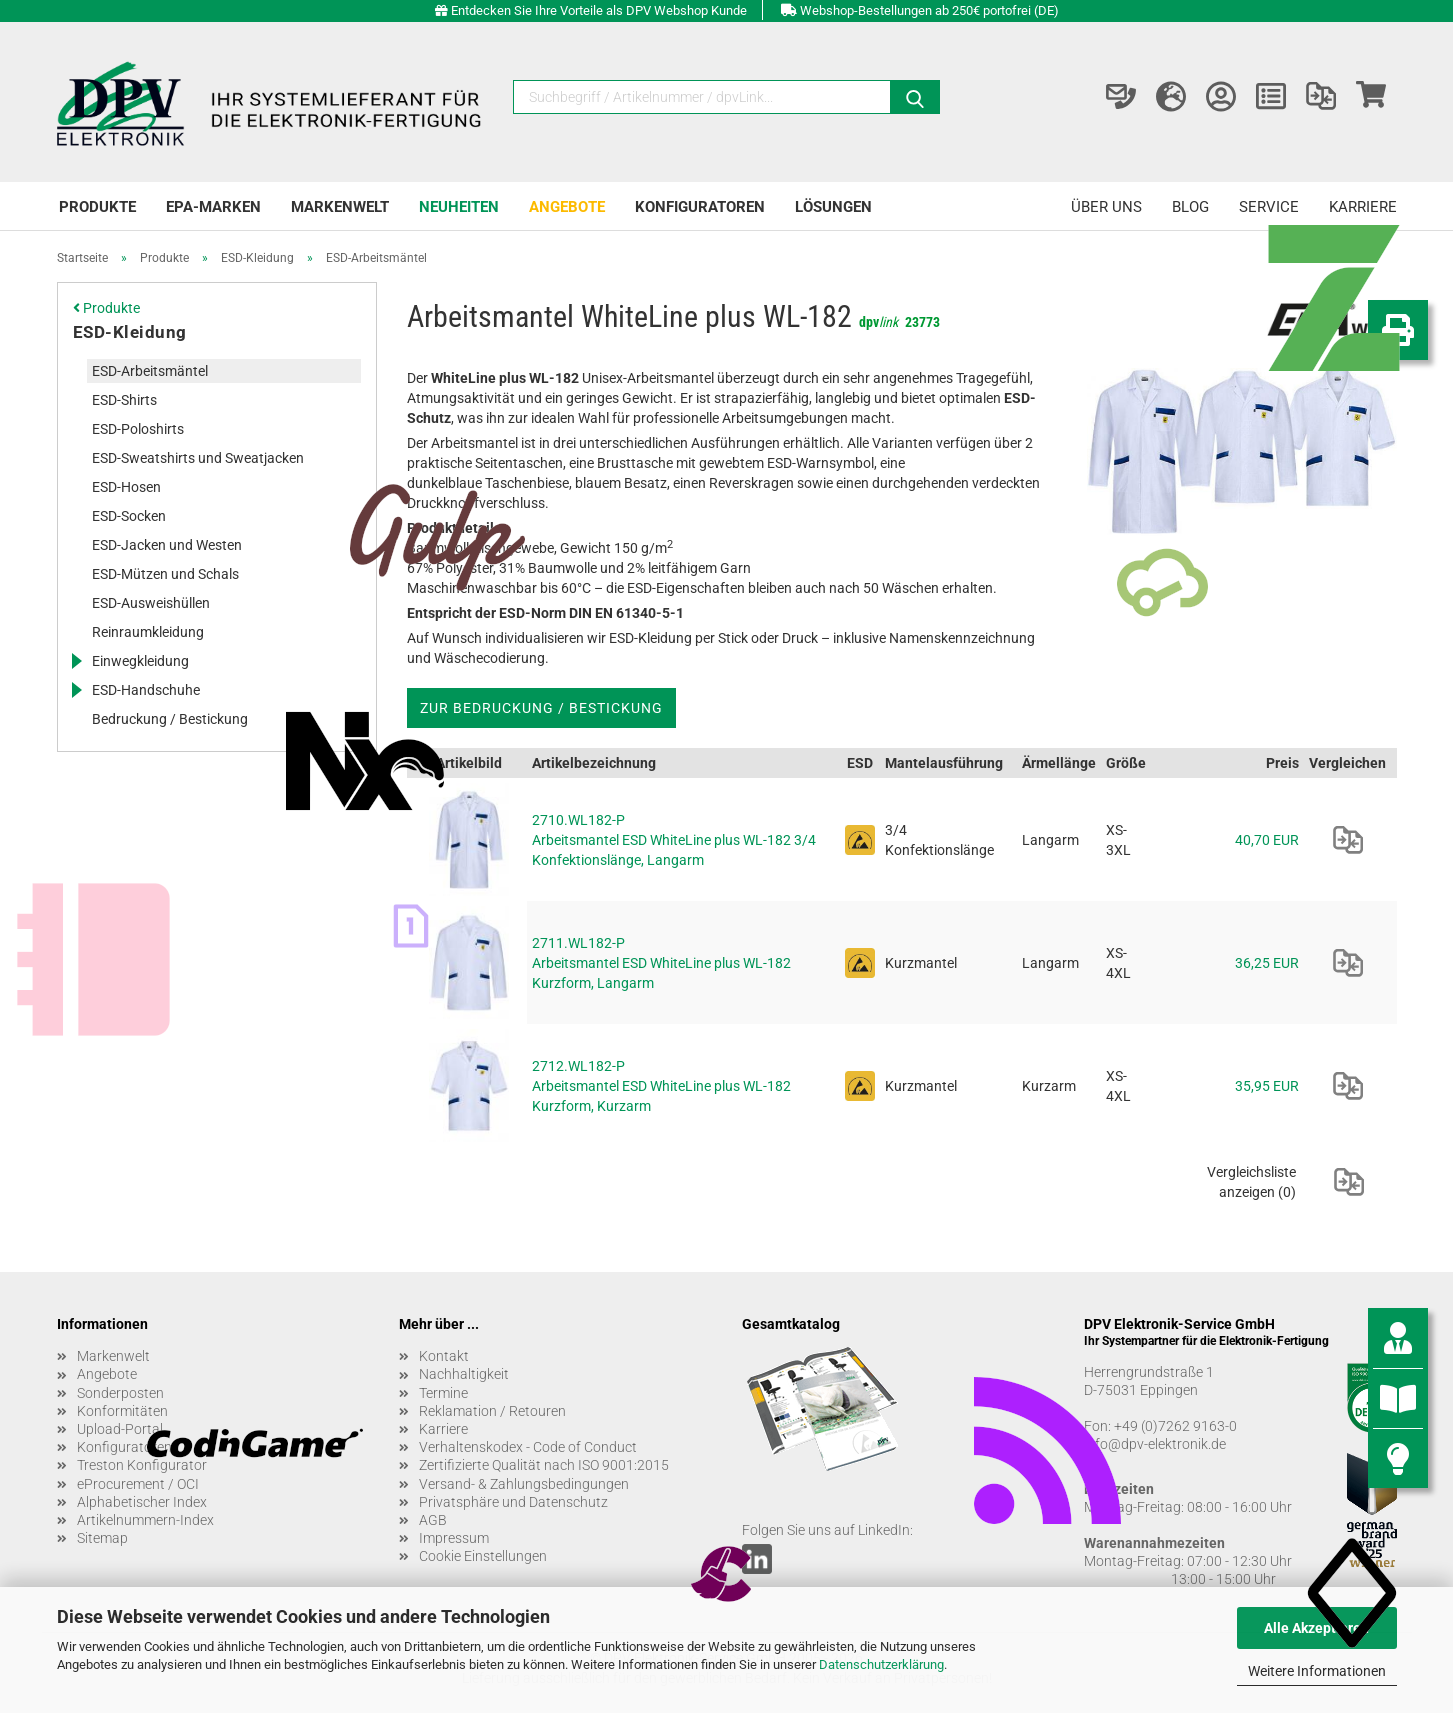 The height and width of the screenshot is (1713, 1453). I want to click on open EasyEDA circuit design application, so click(1162, 582).